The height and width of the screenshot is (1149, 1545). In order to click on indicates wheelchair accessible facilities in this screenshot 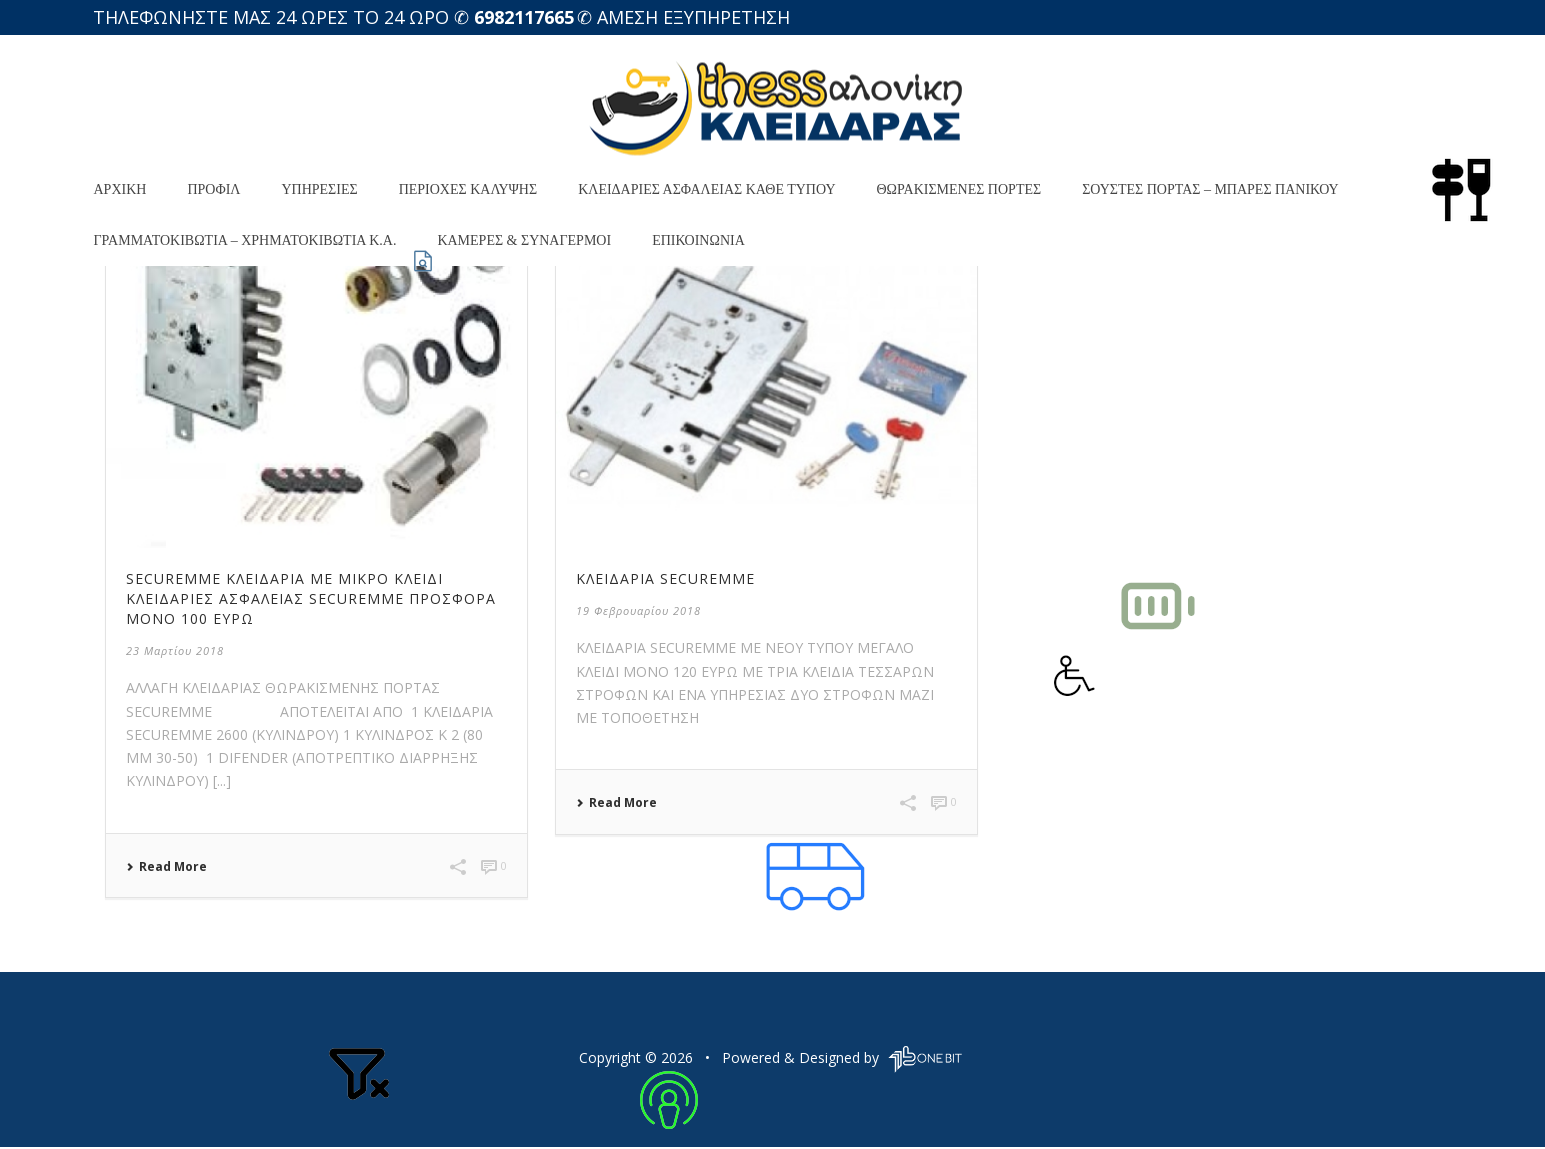, I will do `click(1070, 676)`.